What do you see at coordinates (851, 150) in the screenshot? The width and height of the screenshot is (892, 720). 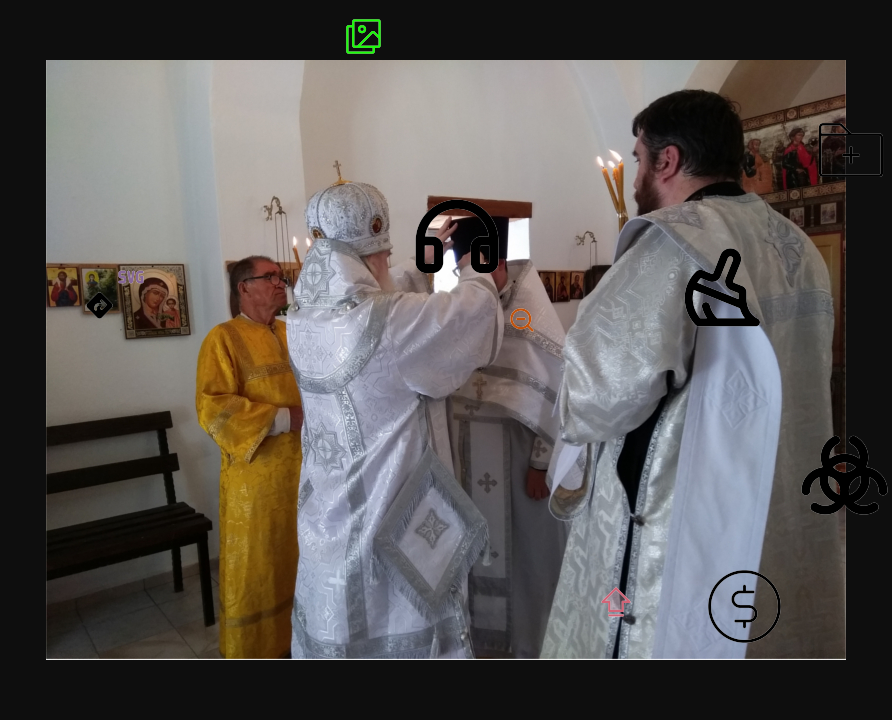 I see `create a new folder` at bounding box center [851, 150].